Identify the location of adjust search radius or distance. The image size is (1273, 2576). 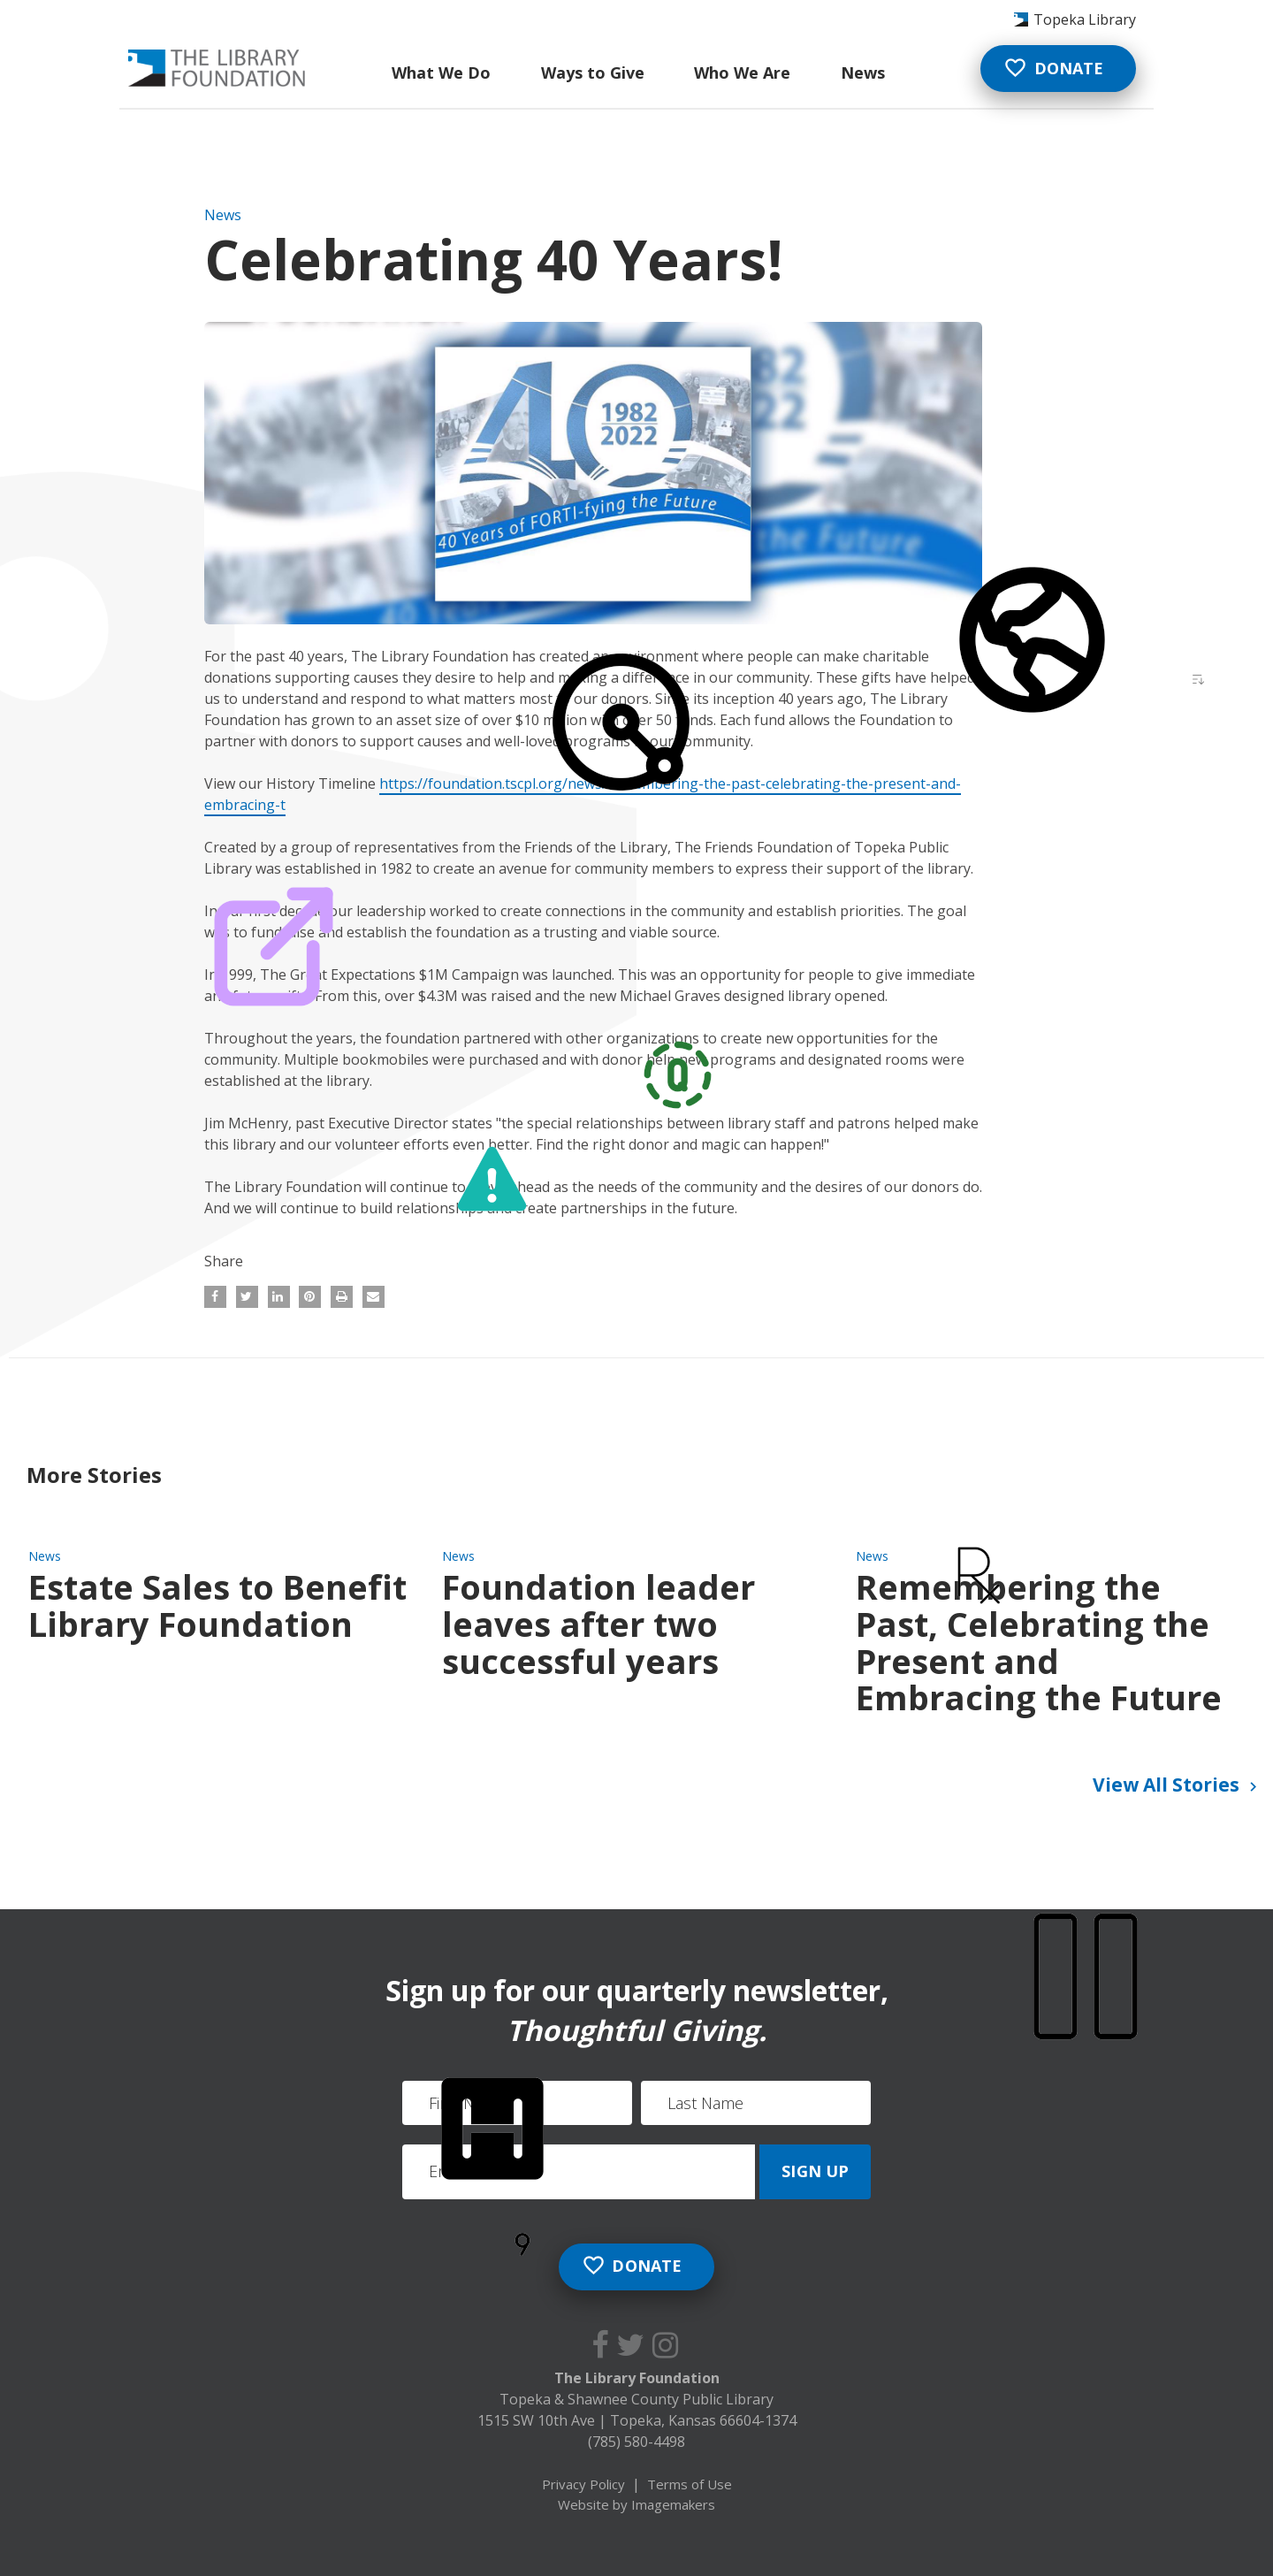
(621, 722).